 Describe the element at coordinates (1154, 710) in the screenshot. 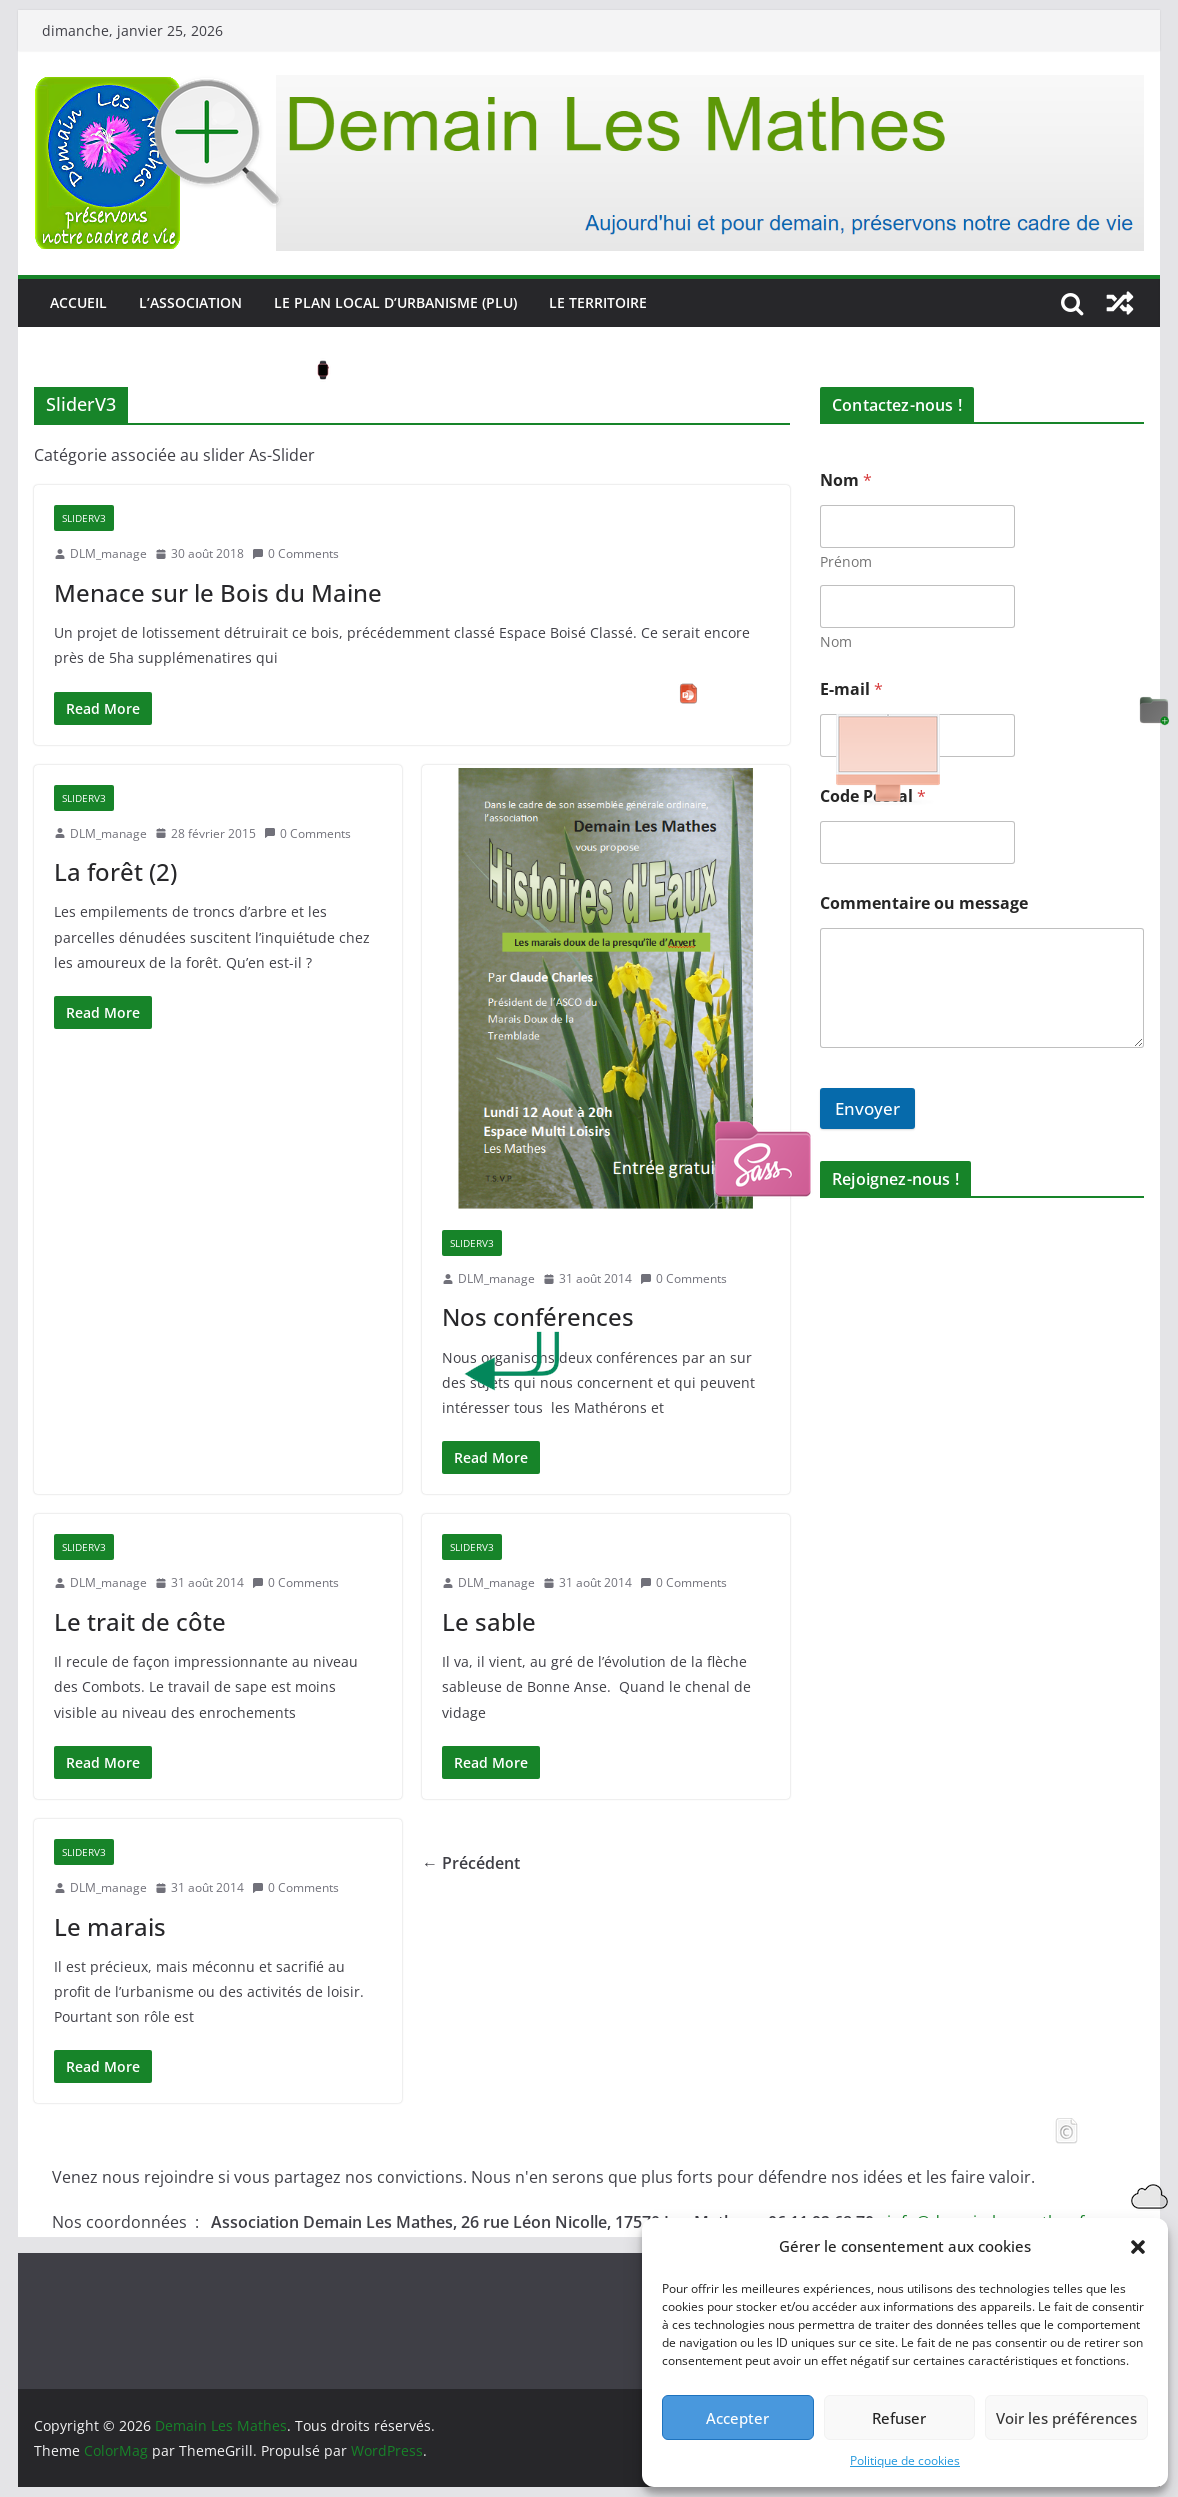

I see `create a new folder` at that location.